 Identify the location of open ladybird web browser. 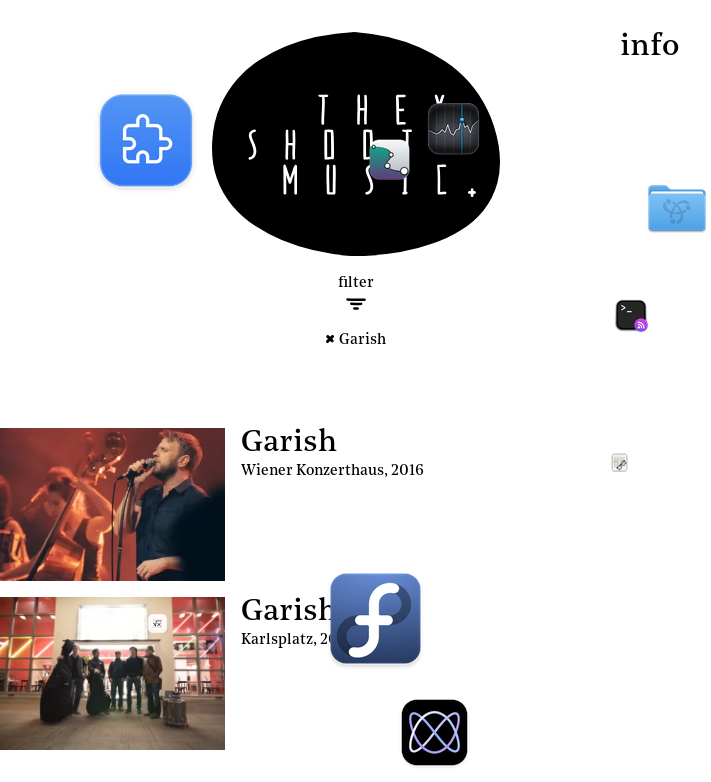
(434, 732).